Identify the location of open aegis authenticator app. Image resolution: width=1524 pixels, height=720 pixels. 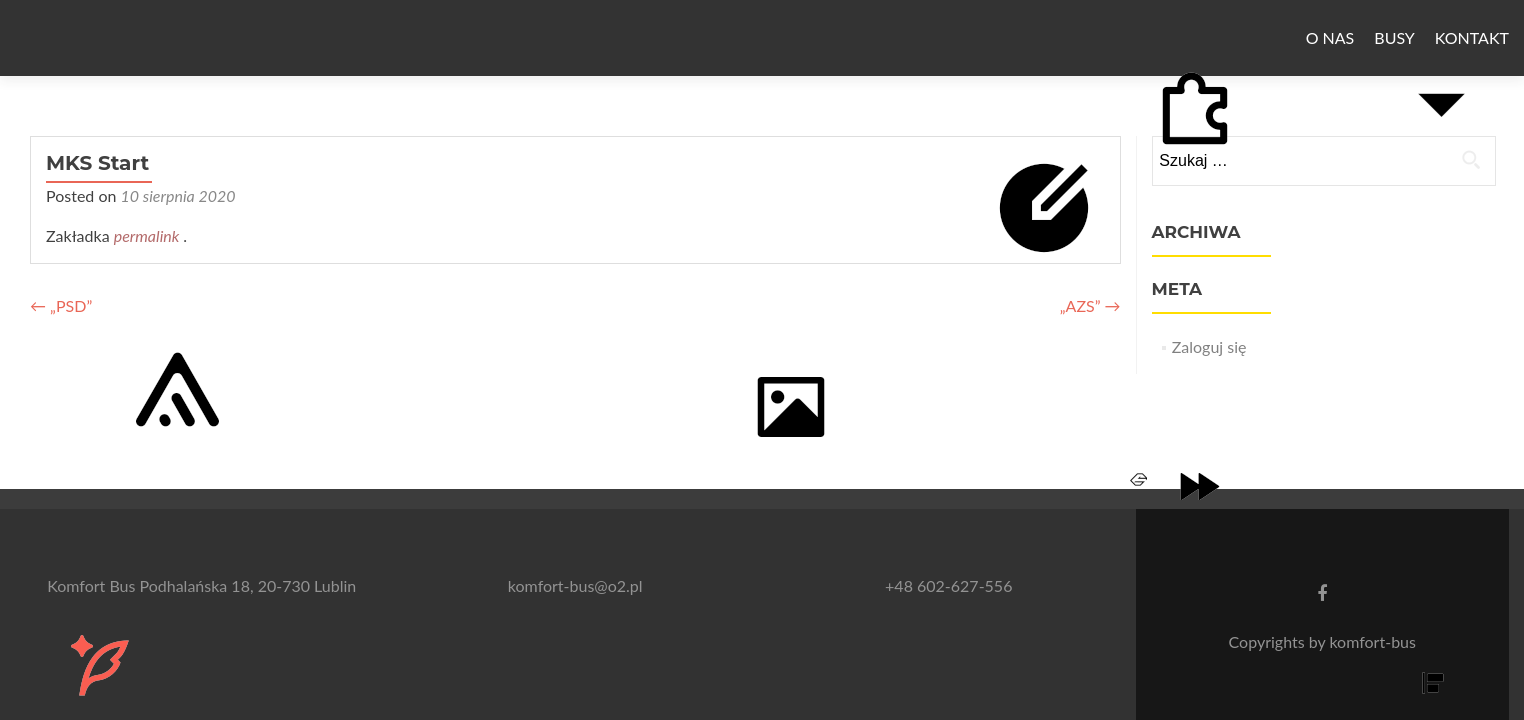
(177, 389).